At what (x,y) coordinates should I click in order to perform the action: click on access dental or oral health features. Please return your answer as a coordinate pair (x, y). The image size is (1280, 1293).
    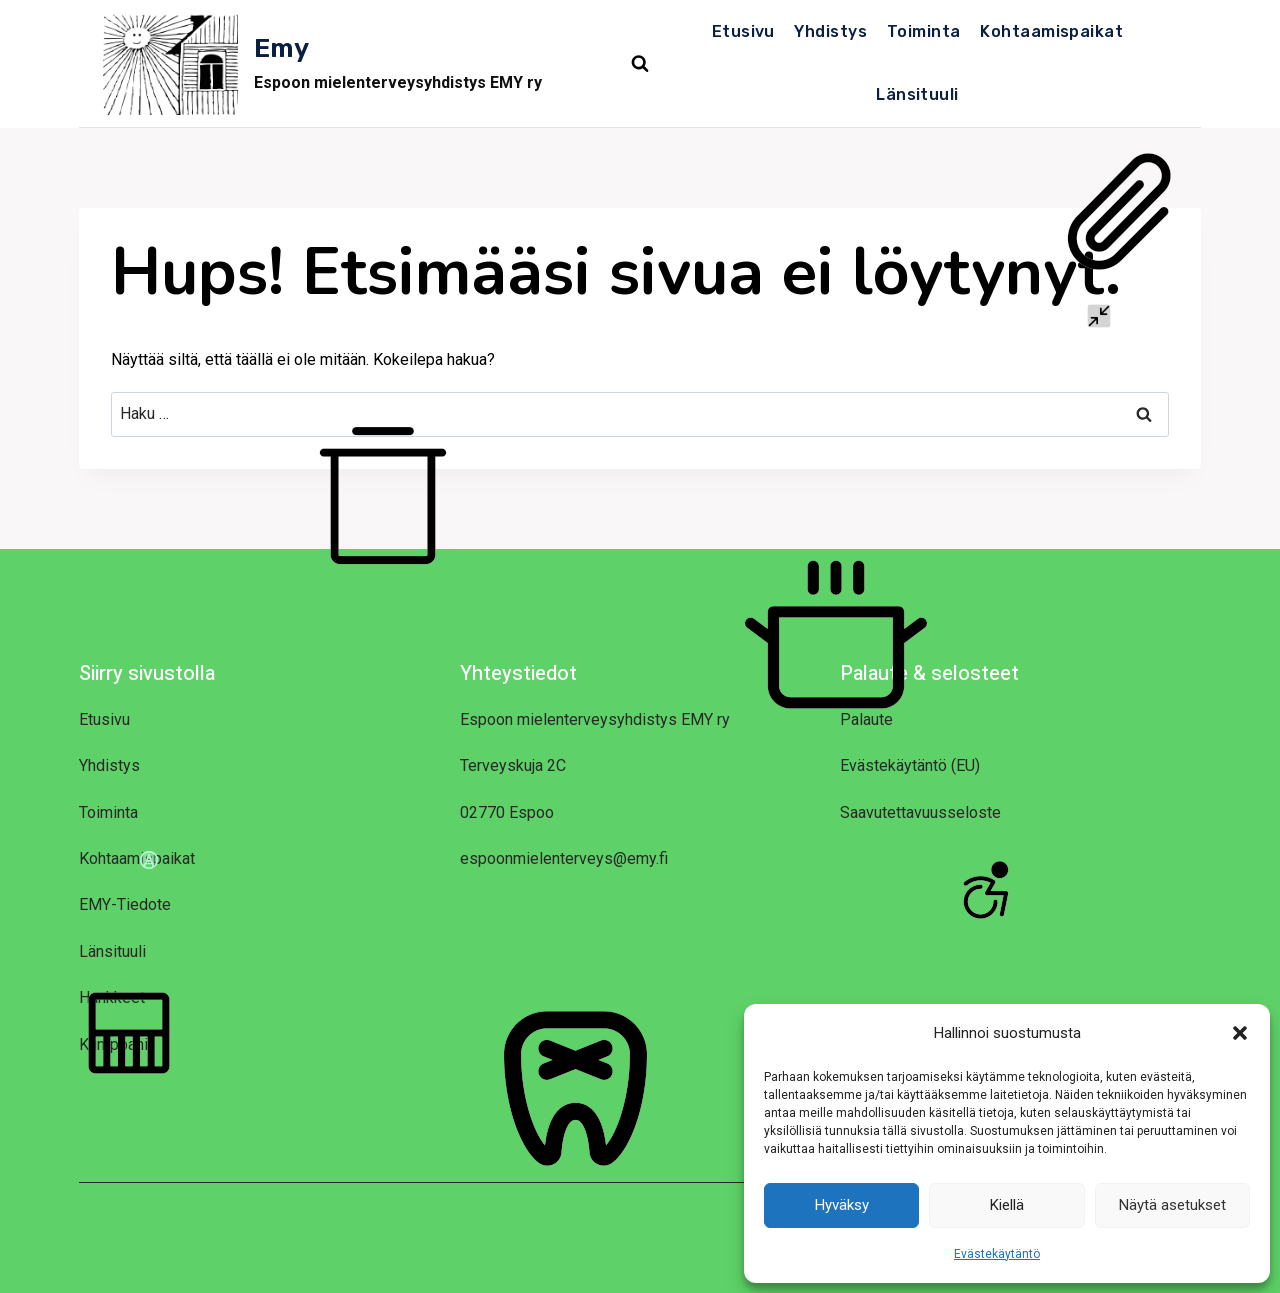
    Looking at the image, I should click on (575, 1088).